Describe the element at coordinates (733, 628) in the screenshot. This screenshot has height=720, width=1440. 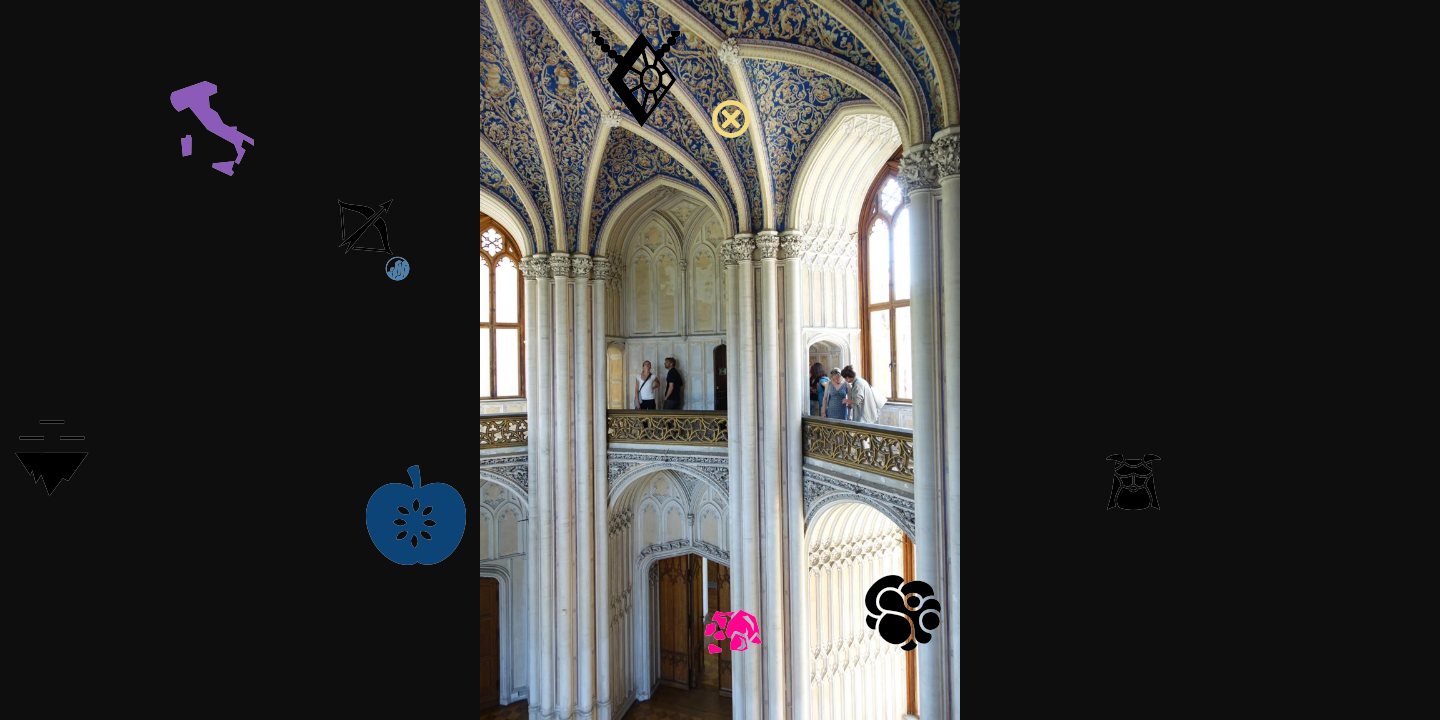
I see `collect or gather resources` at that location.